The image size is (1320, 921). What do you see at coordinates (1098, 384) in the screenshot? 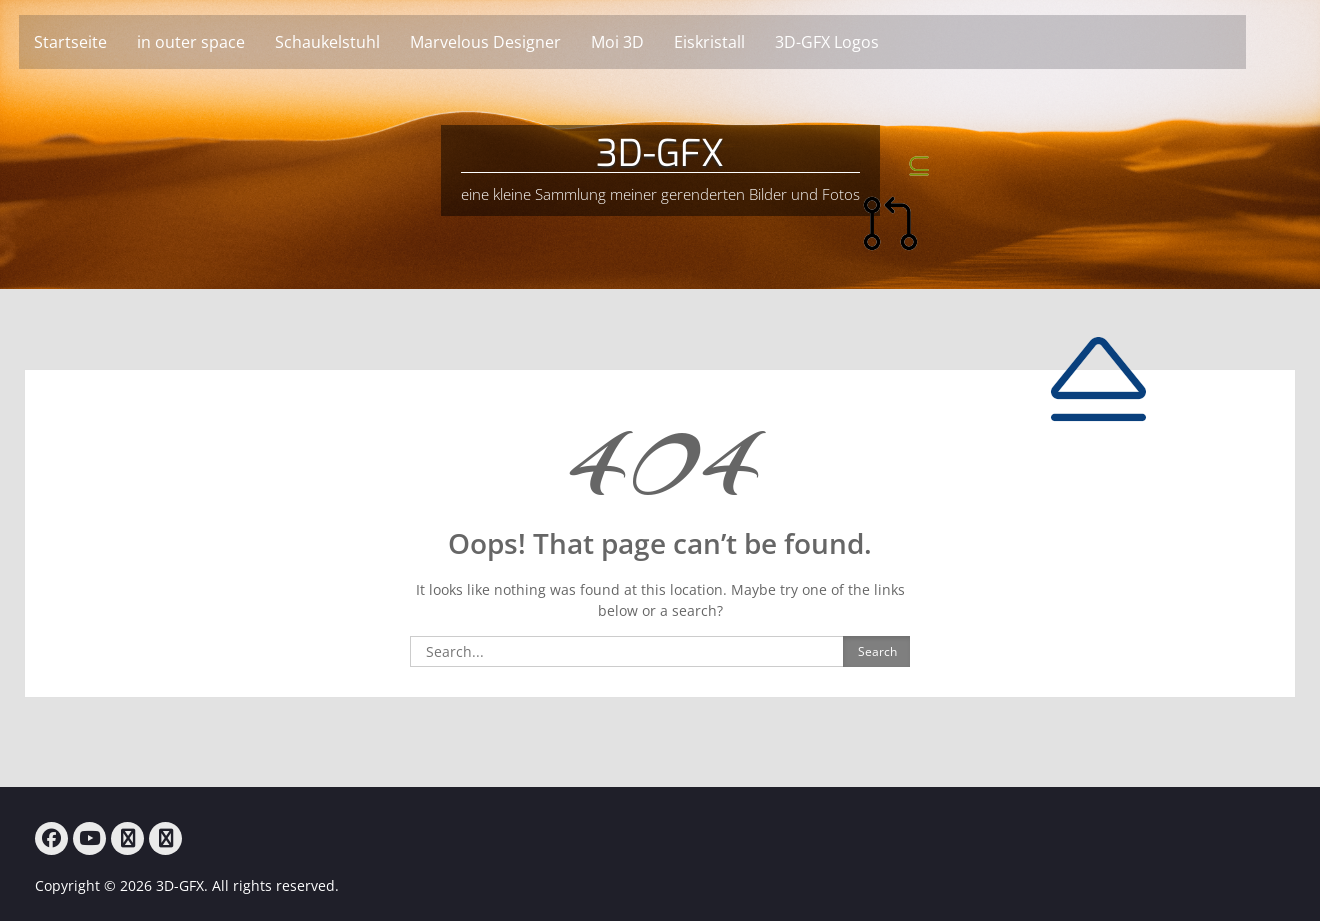
I see `eject media or disc` at bounding box center [1098, 384].